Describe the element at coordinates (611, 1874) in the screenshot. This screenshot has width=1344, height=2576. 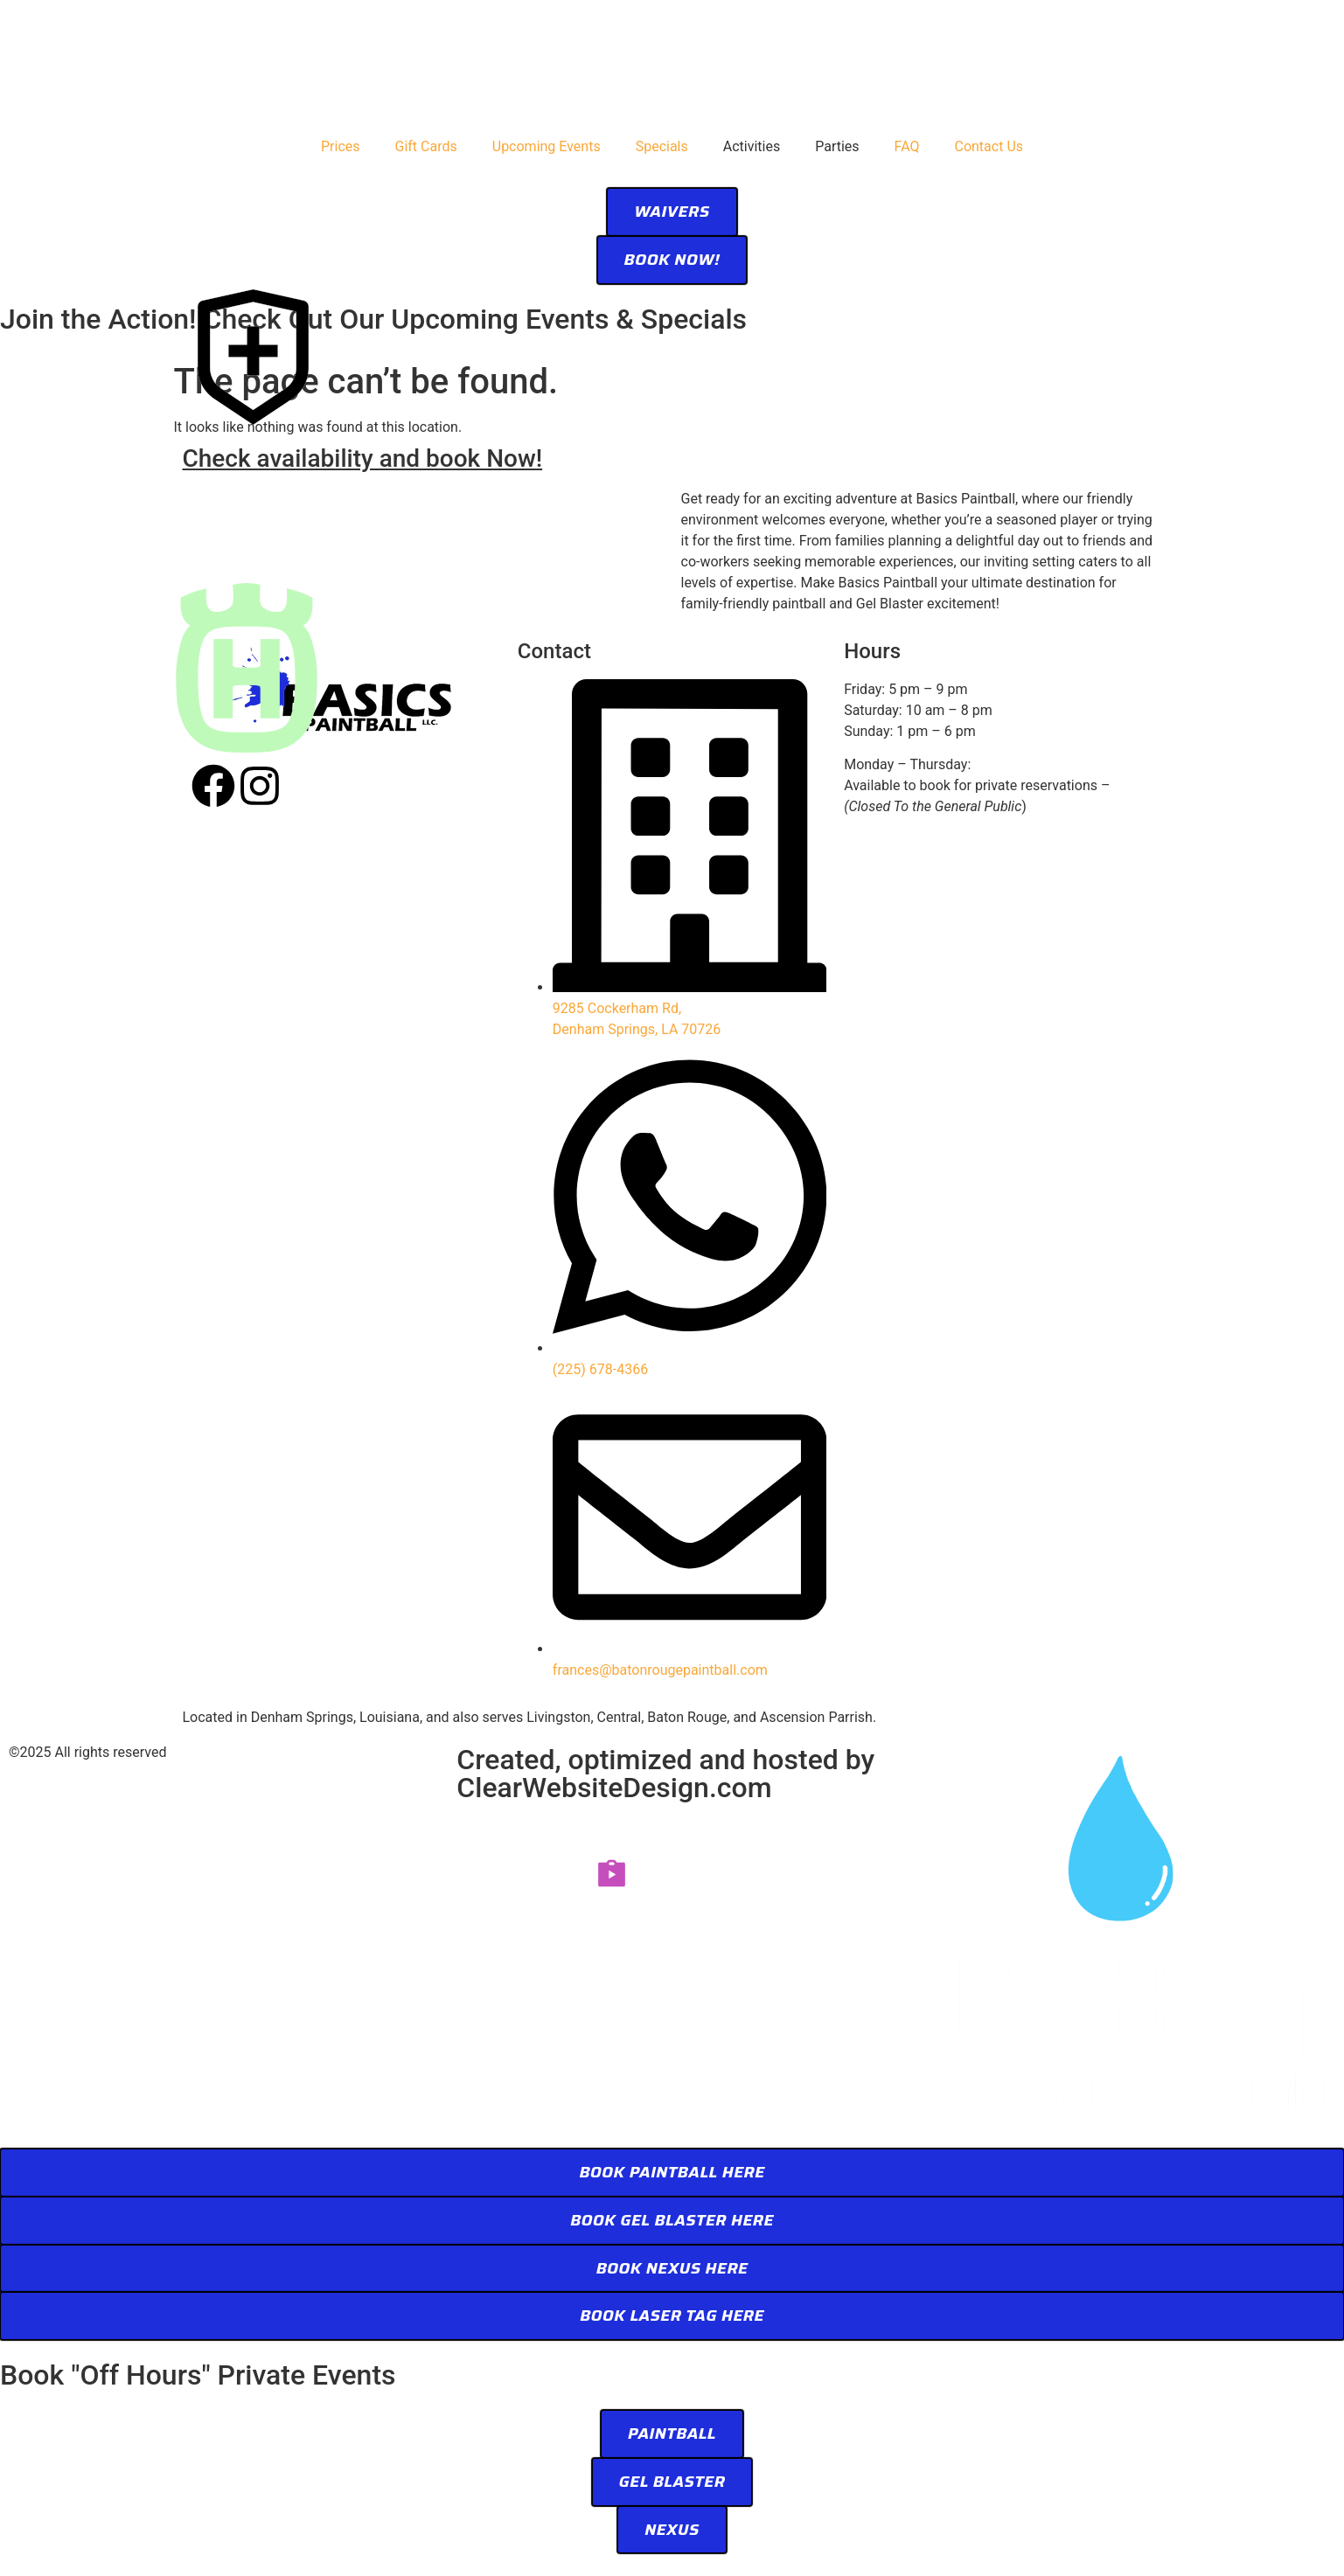
I see `start a presentation or slideshow` at that location.